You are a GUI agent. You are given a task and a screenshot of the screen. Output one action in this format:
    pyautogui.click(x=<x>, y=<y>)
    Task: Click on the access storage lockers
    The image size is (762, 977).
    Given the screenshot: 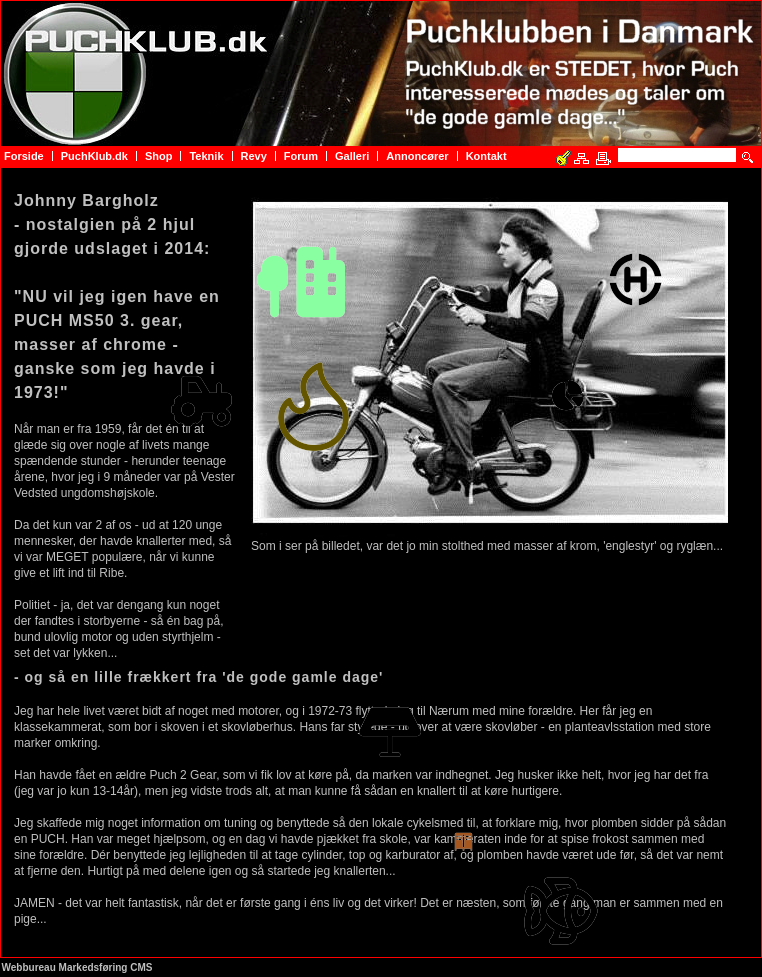 What is the action you would take?
    pyautogui.click(x=463, y=841)
    